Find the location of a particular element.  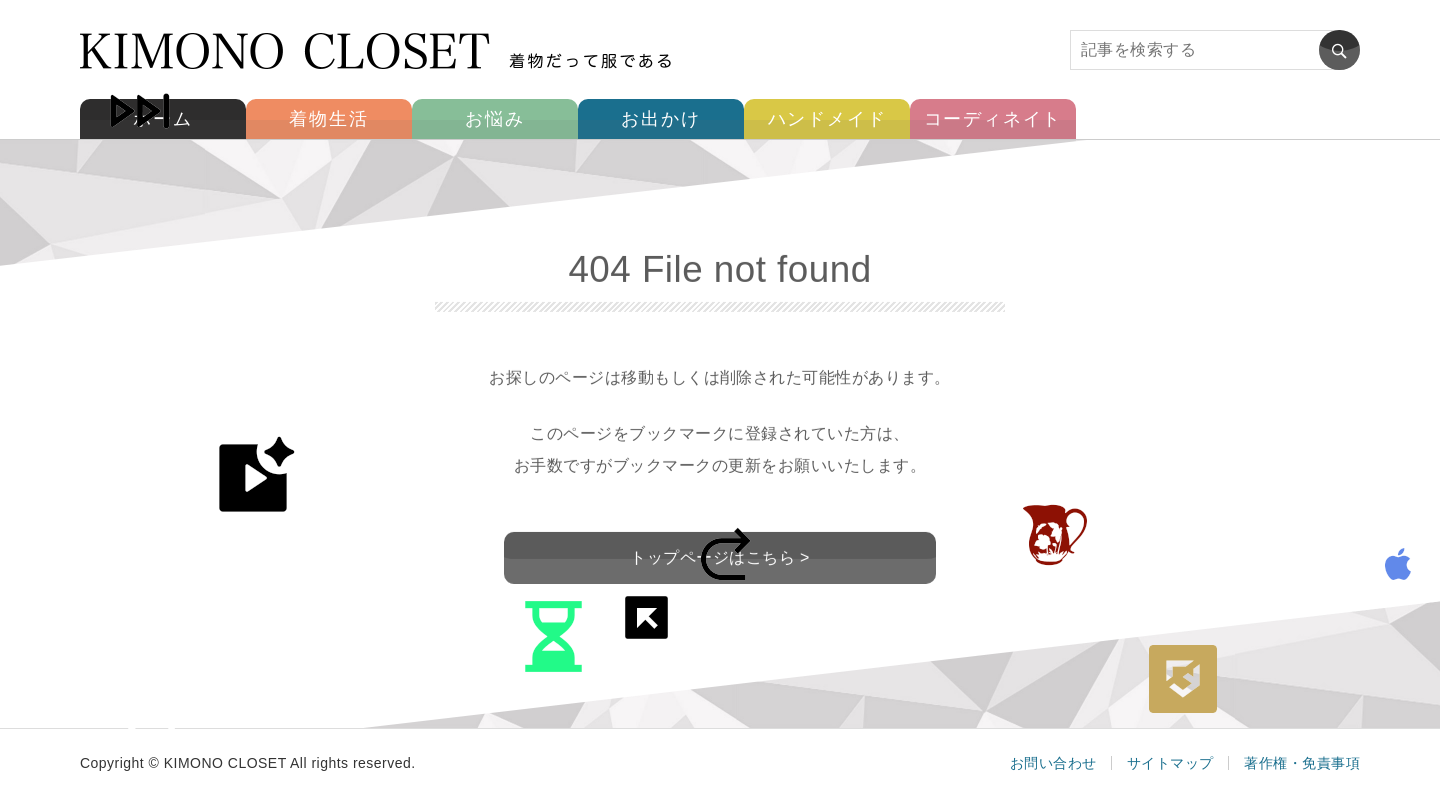

redo last action is located at coordinates (724, 556).